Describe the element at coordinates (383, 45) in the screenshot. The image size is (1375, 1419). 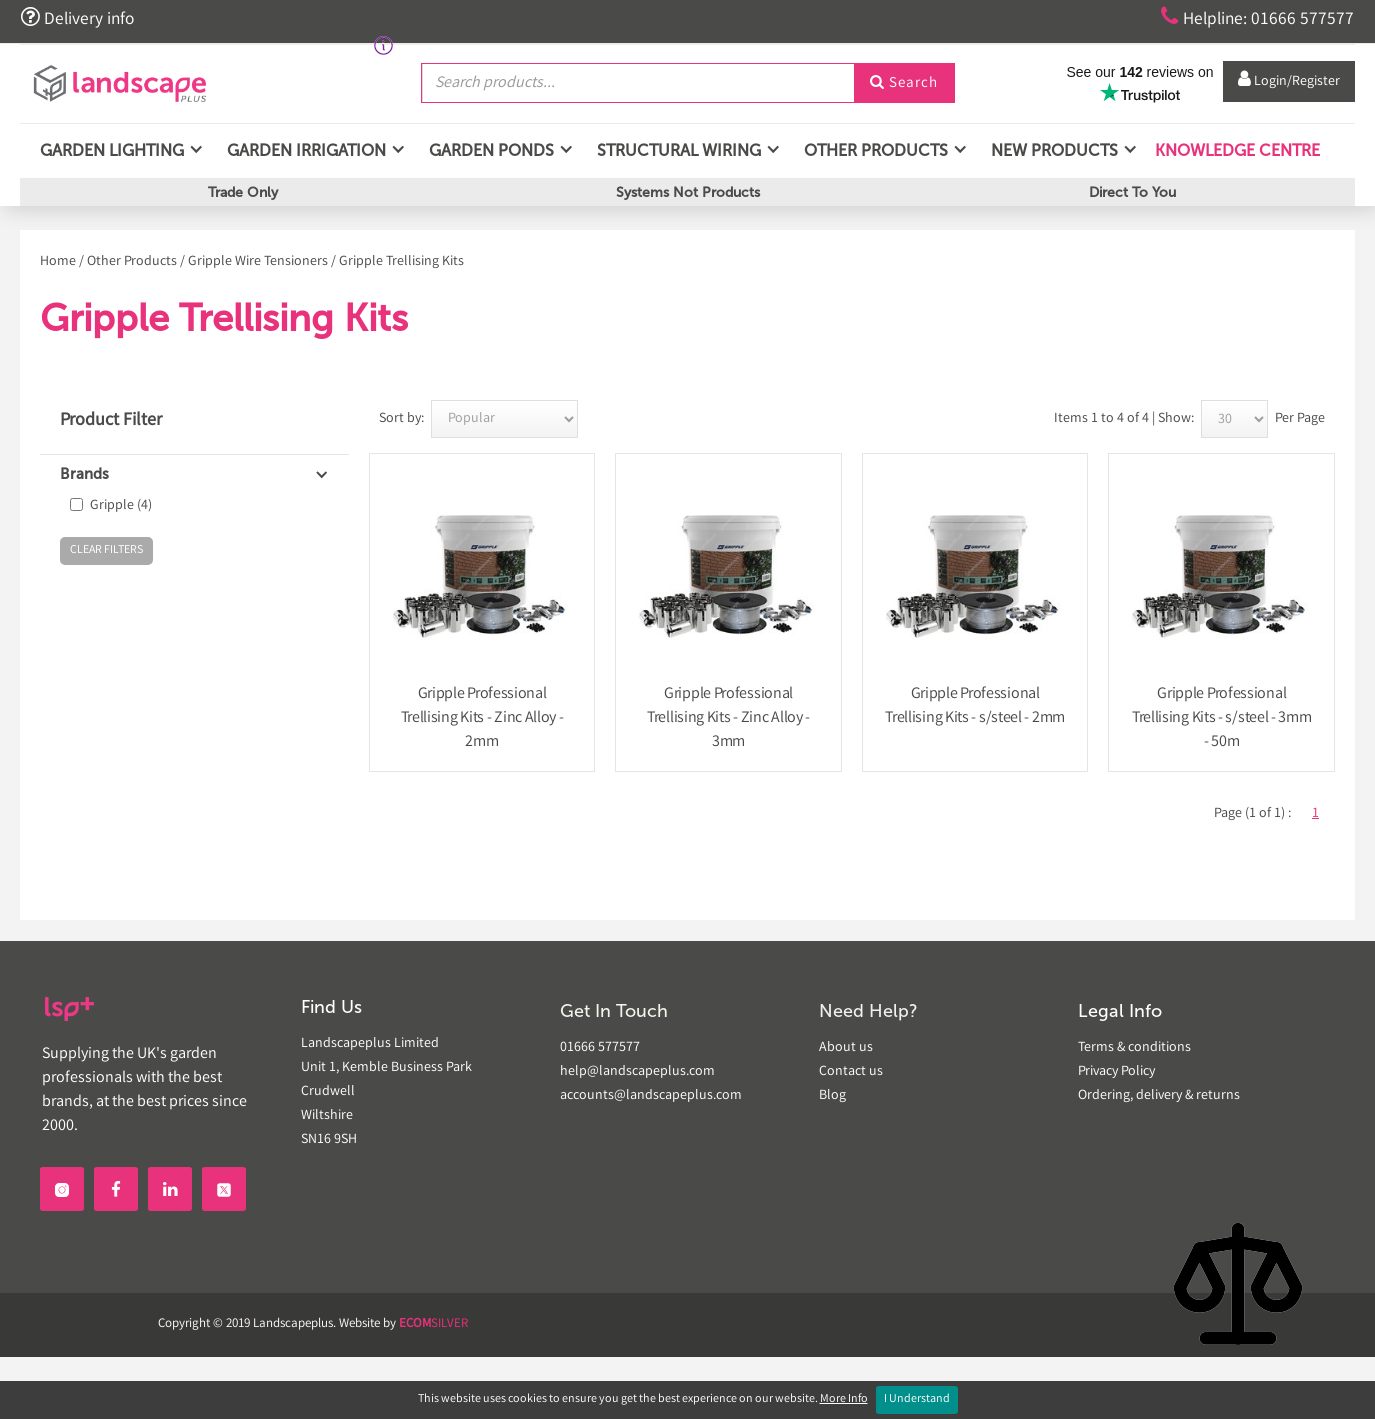
I see `view more information or details` at that location.